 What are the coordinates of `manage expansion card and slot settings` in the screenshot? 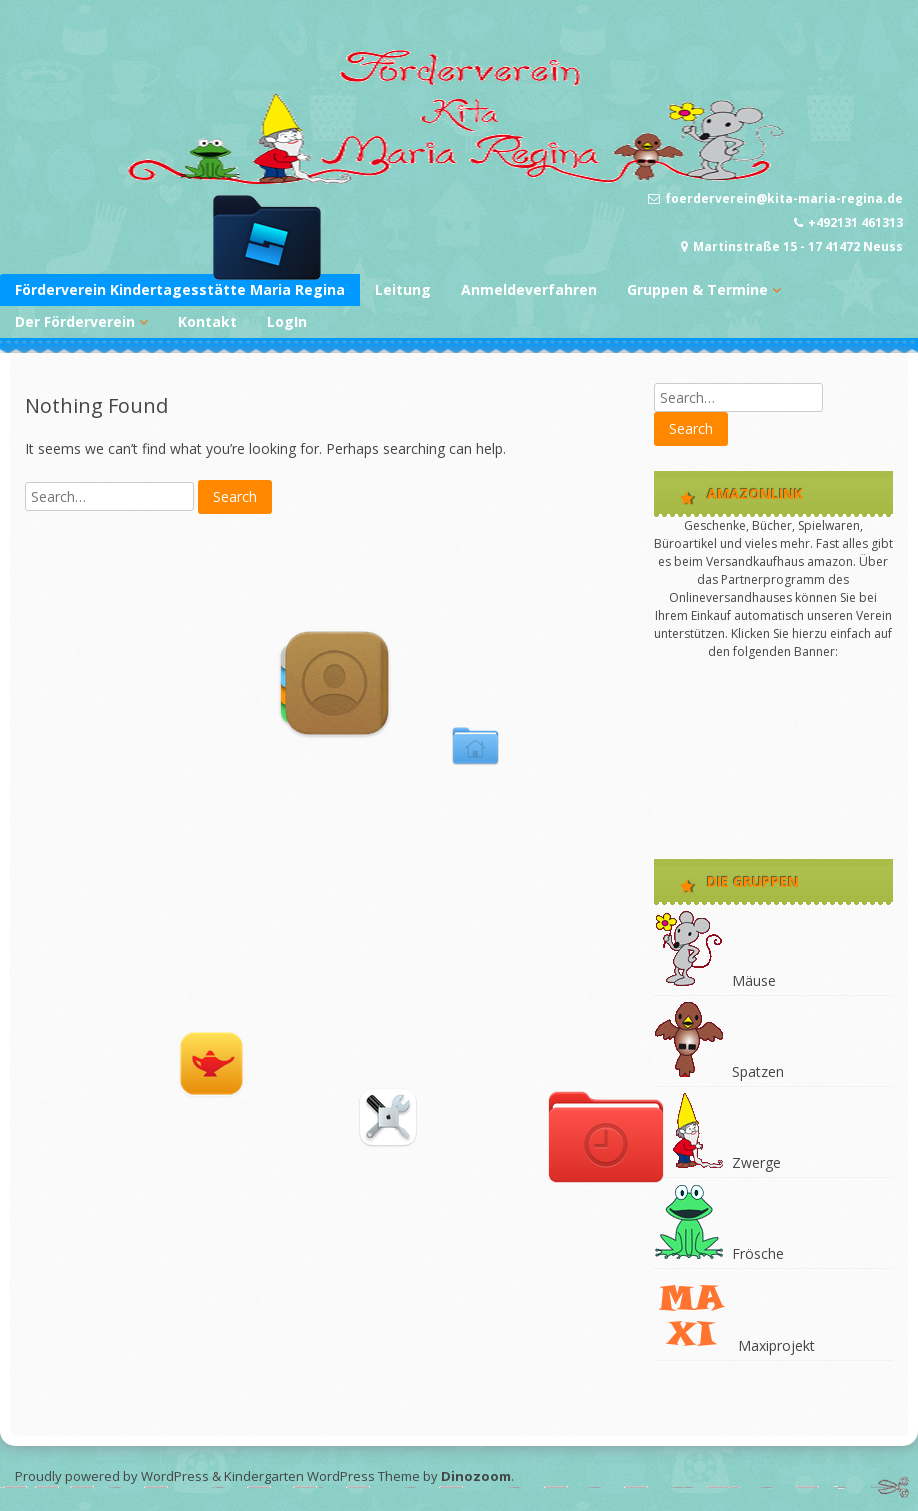 It's located at (388, 1117).